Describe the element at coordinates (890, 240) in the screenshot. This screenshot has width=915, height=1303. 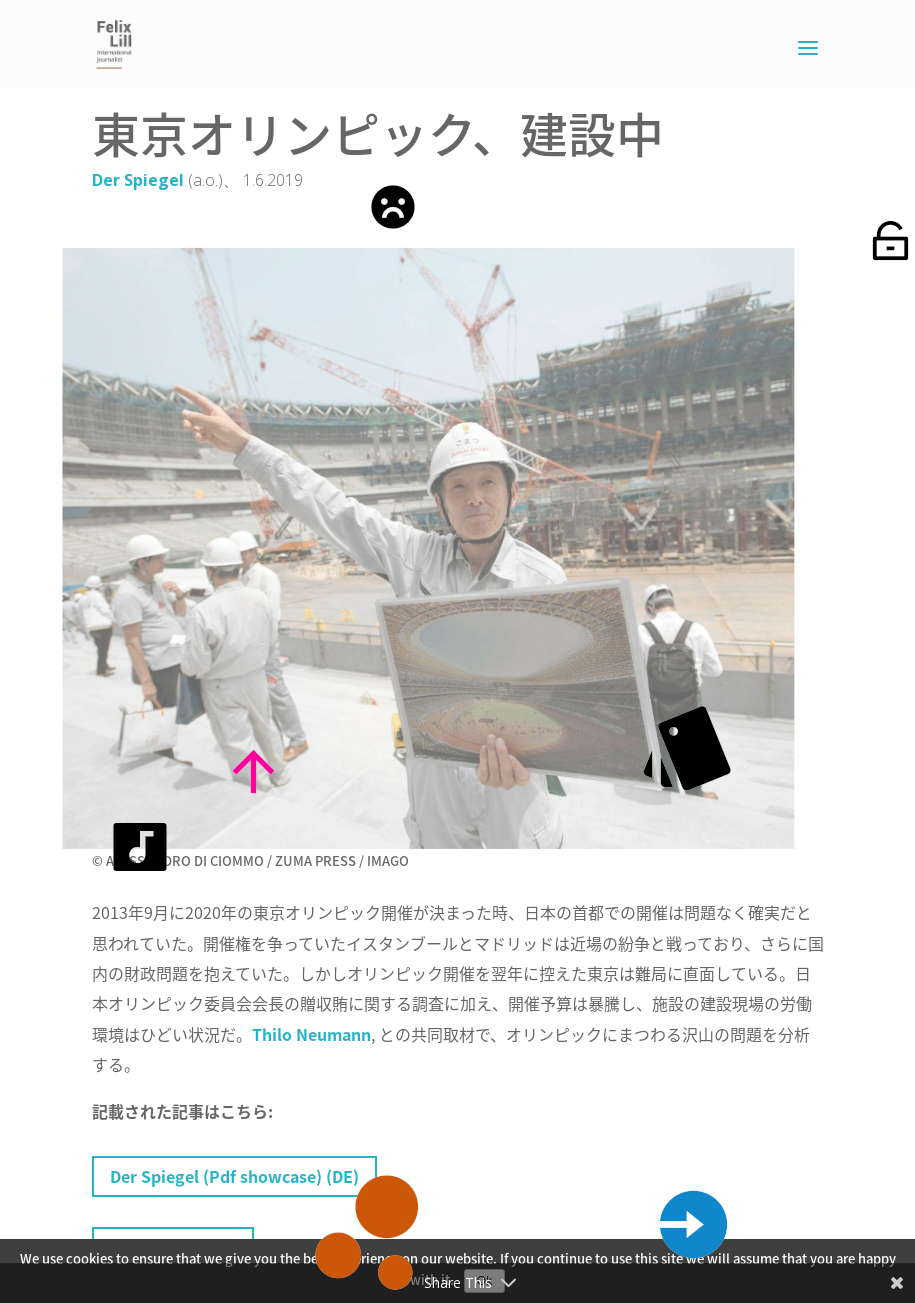
I see `unlock a secured item or feature` at that location.